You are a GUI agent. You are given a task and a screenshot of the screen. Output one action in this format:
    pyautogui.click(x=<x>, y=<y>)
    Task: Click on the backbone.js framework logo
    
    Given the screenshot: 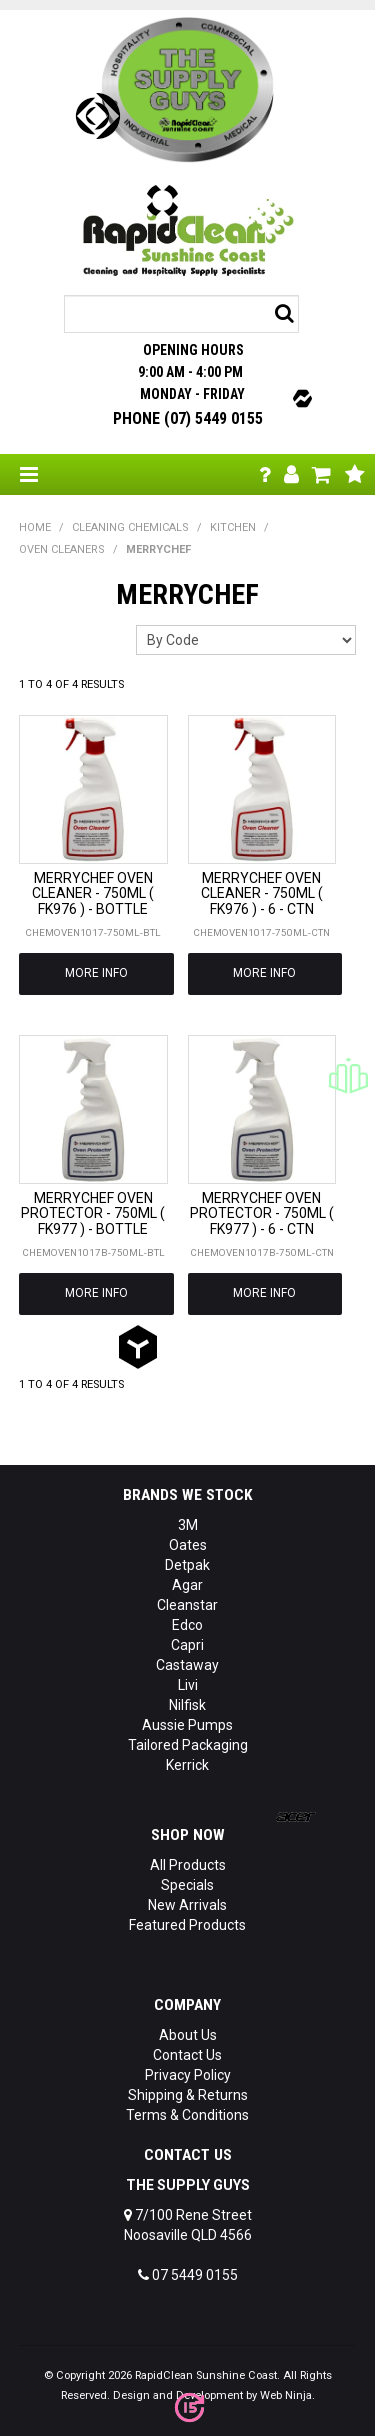 What is the action you would take?
    pyautogui.click(x=348, y=1075)
    